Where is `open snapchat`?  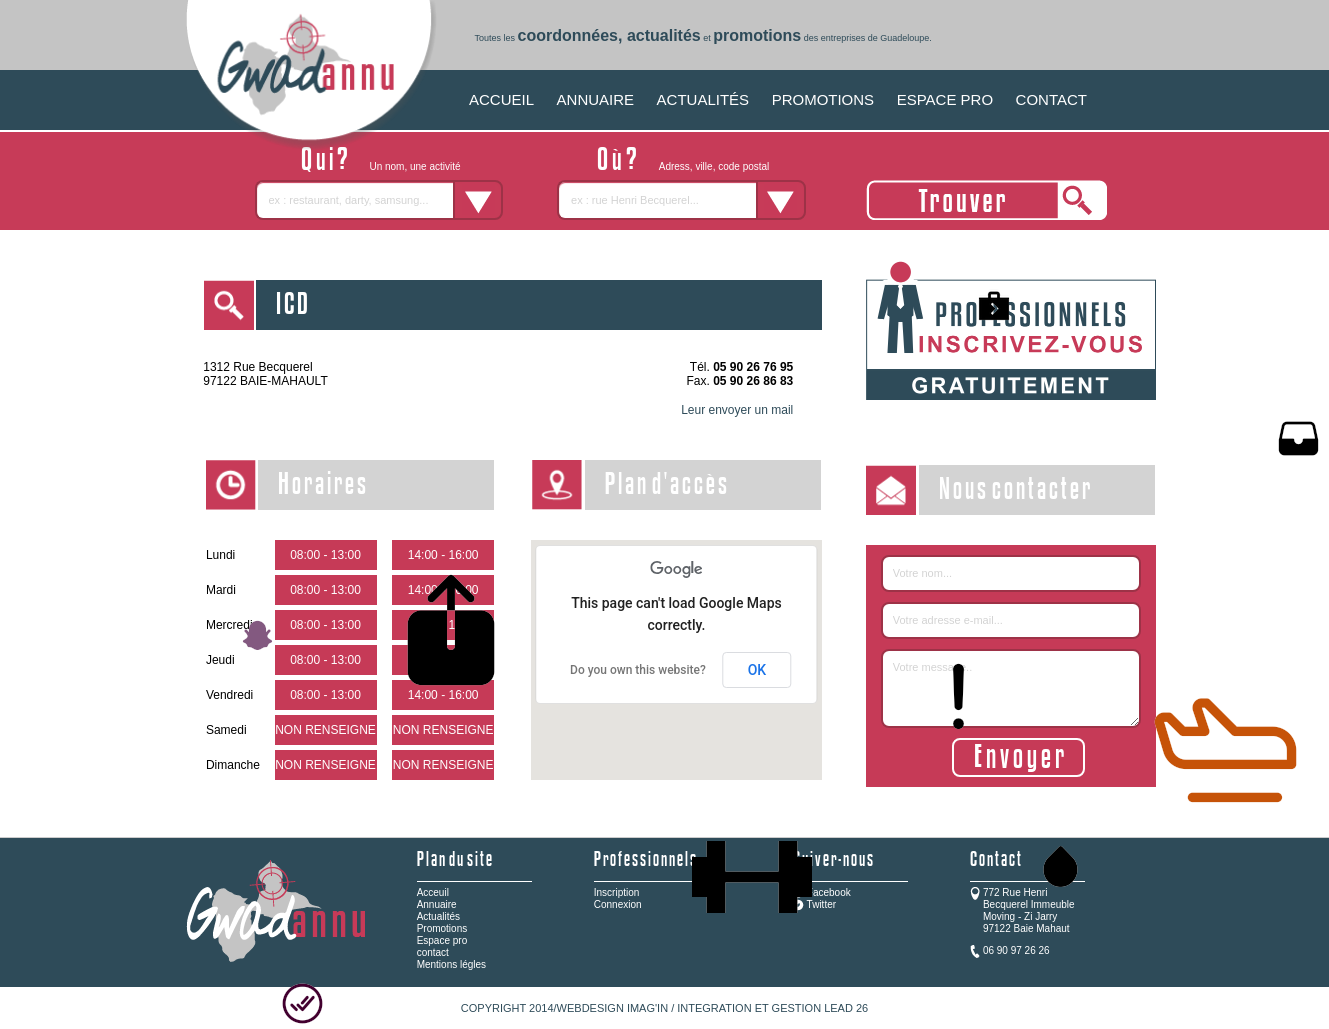
open snapchat is located at coordinates (257, 635).